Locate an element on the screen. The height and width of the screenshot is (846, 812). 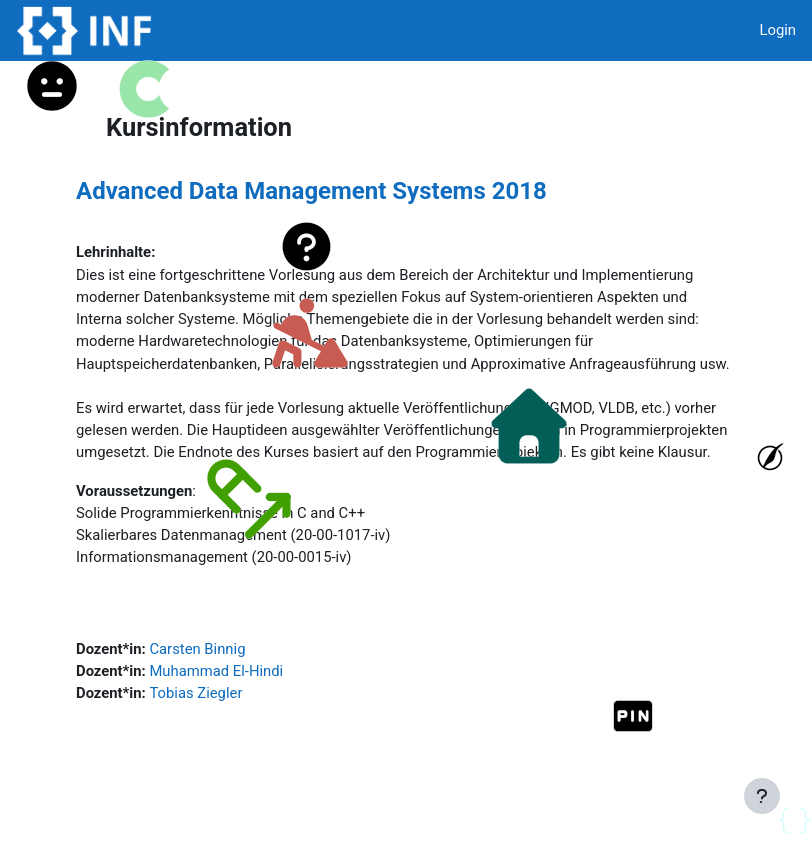
access help or support is located at coordinates (306, 246).